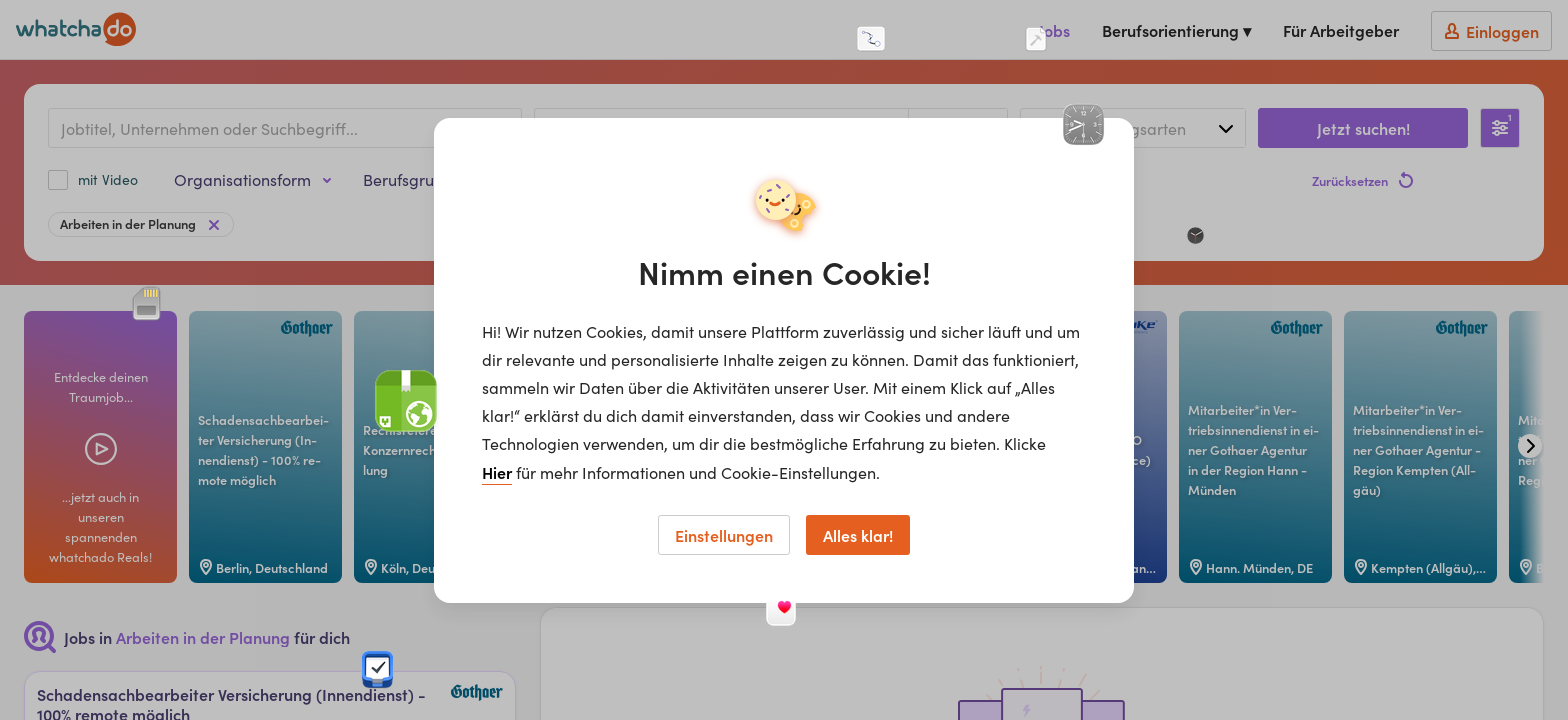 This screenshot has height=720, width=1568. Describe the element at coordinates (1036, 39) in the screenshot. I see `a makefile or build configuration file` at that location.